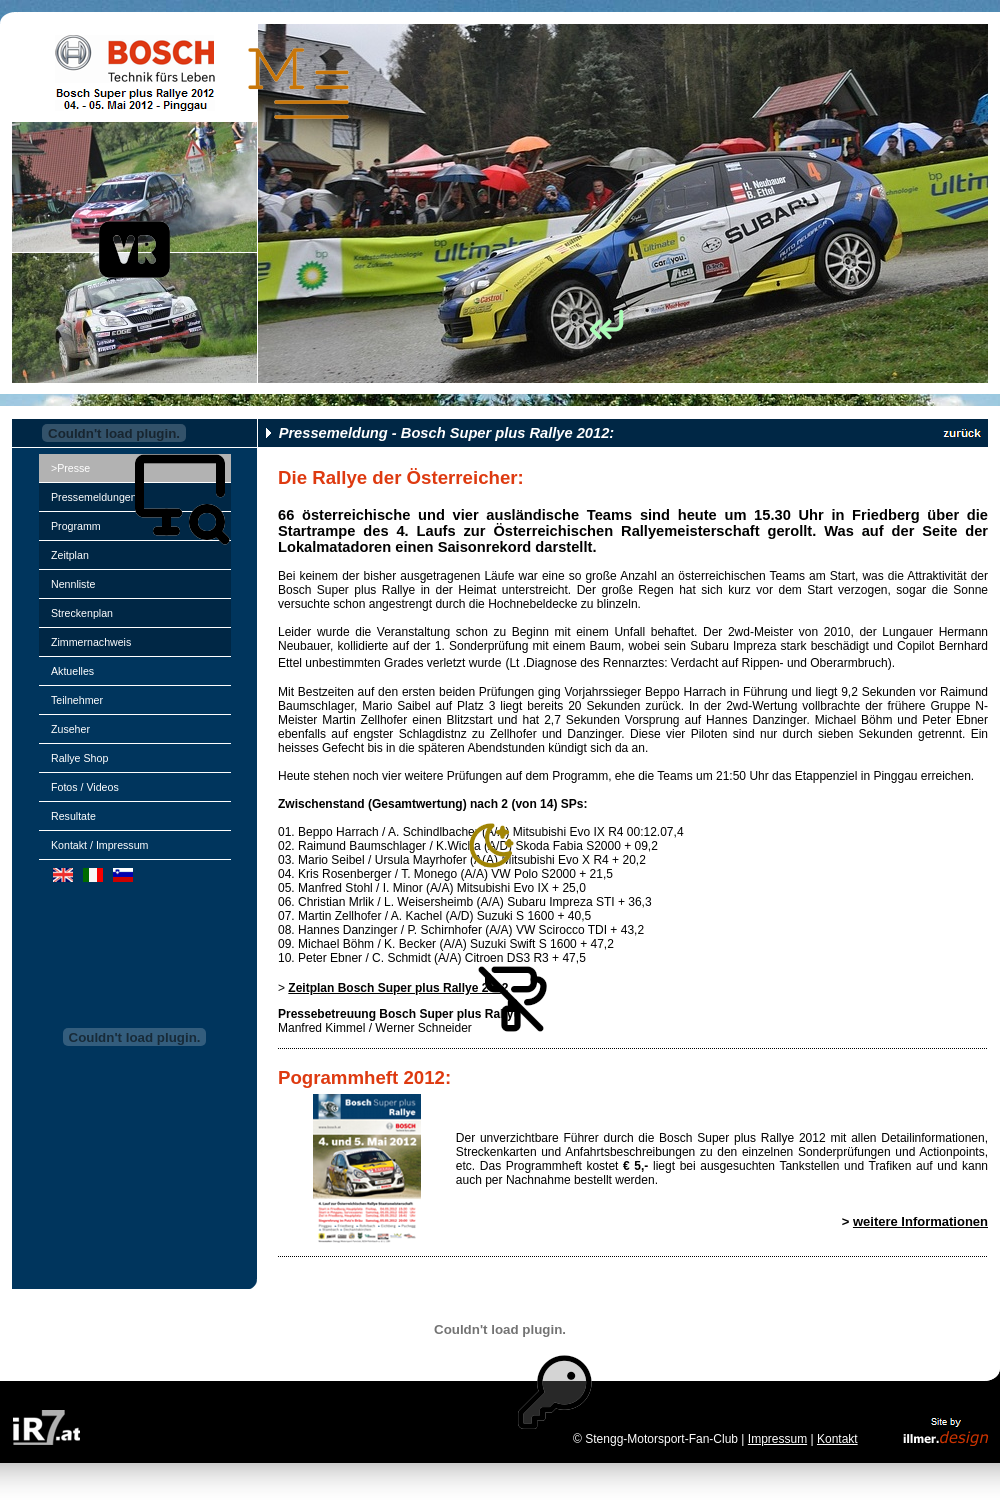  I want to click on toggle dark mode or night theme, so click(491, 845).